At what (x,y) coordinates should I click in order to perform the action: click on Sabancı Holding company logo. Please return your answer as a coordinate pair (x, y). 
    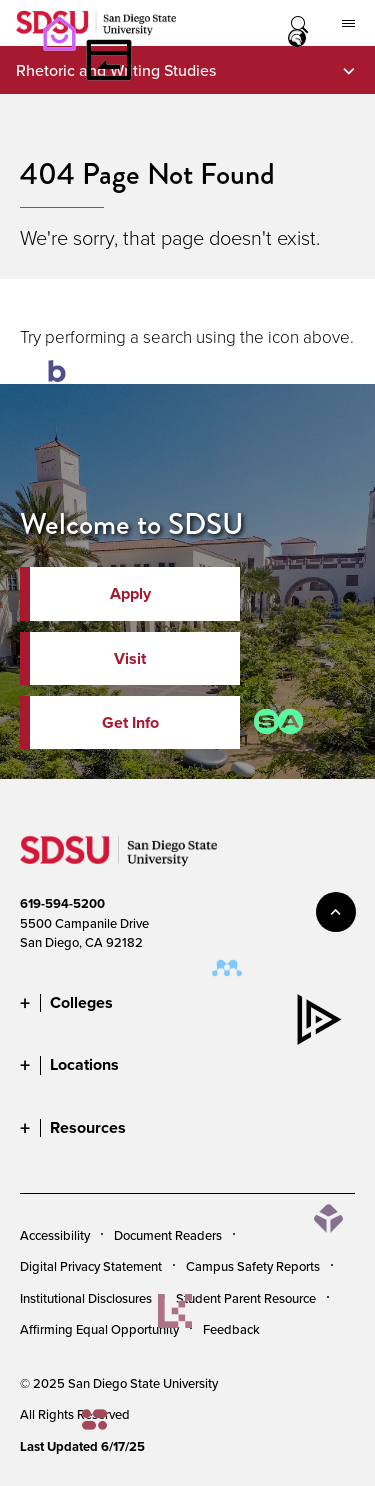
    Looking at the image, I should click on (278, 721).